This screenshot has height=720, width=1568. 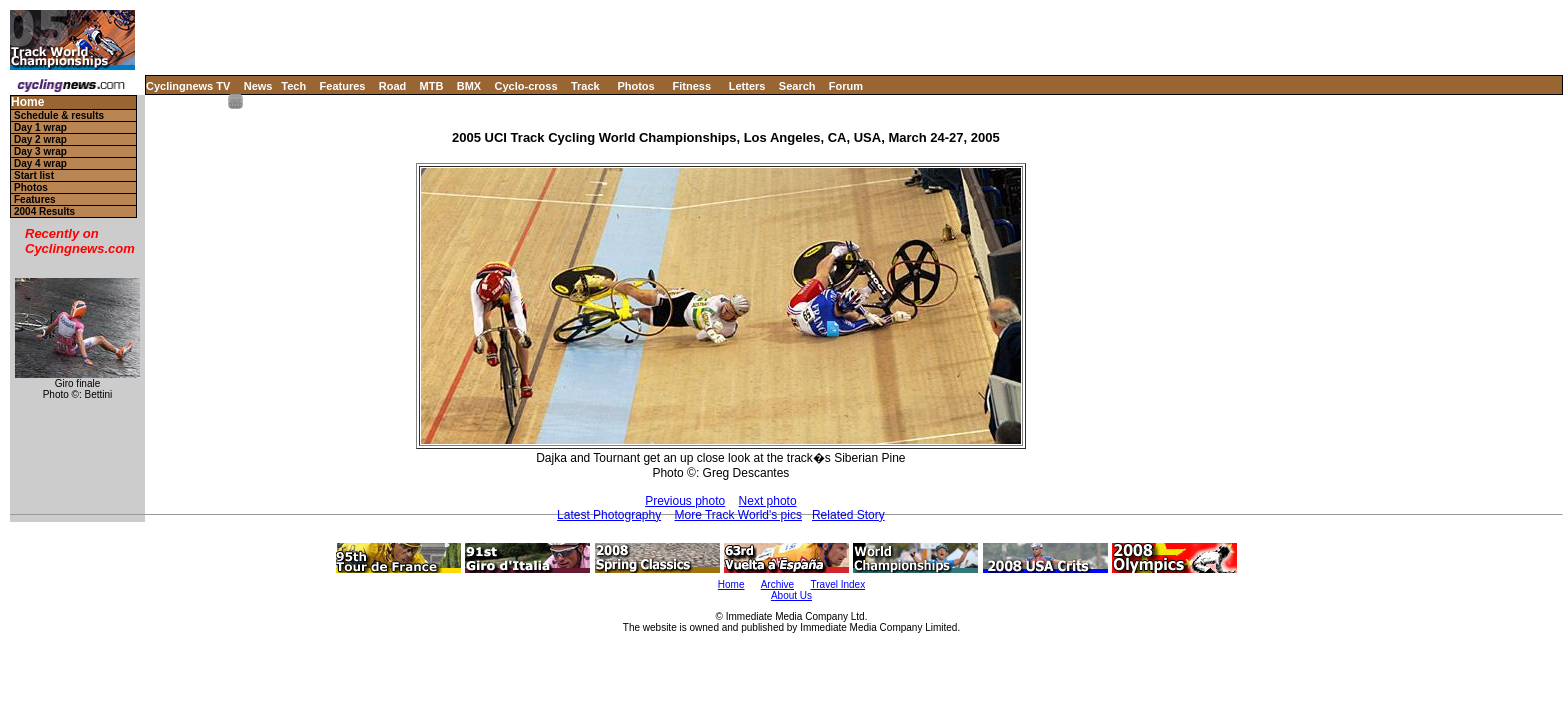 I want to click on open the Measure app, so click(x=235, y=101).